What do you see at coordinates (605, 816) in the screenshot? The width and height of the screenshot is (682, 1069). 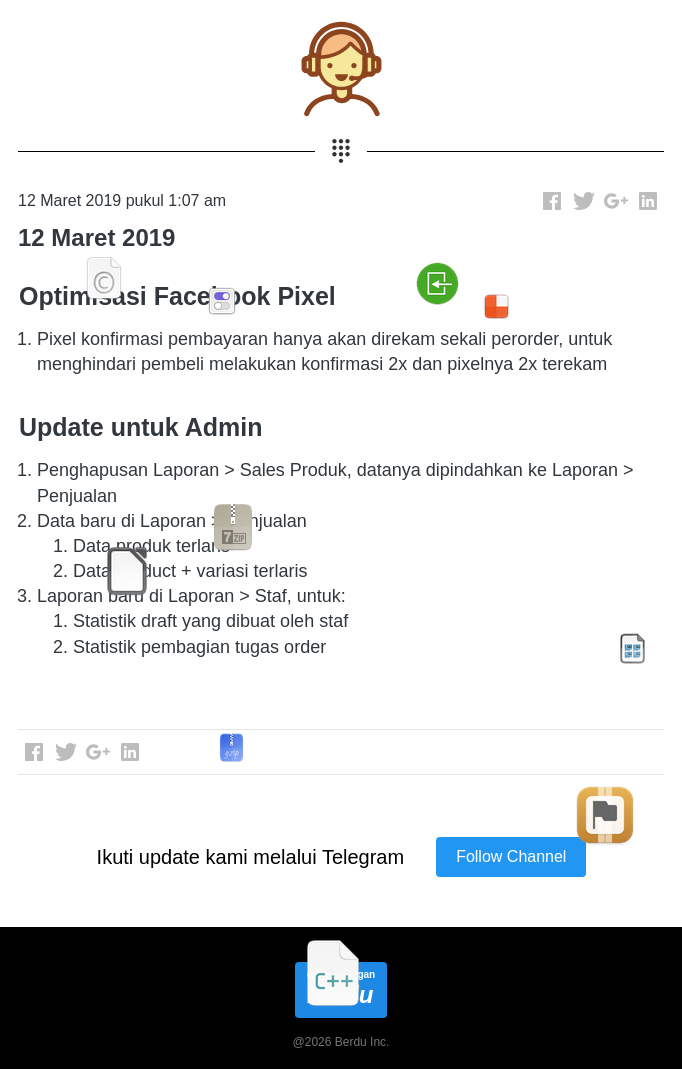 I see `a language or localization resource file` at bounding box center [605, 816].